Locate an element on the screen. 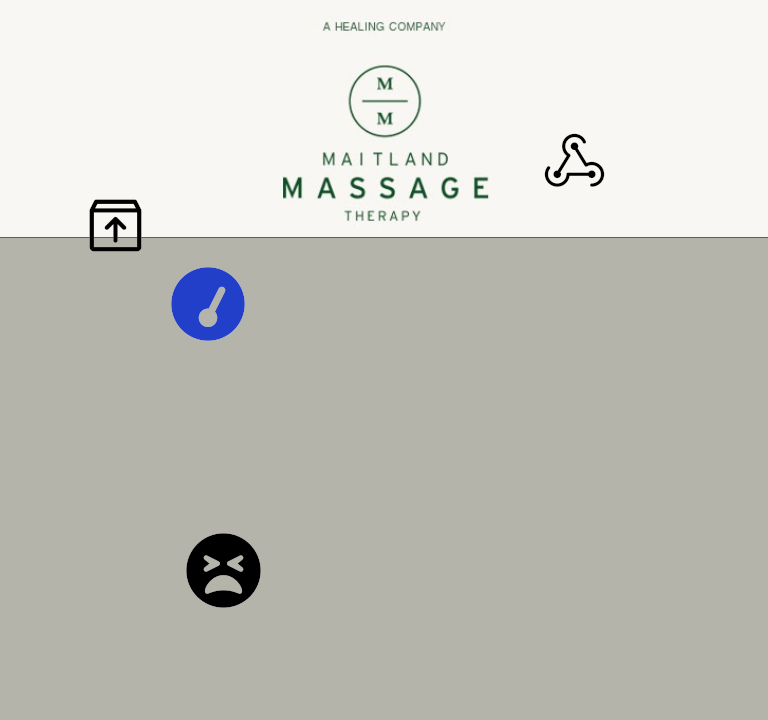 The height and width of the screenshot is (720, 768). indicates user fatigue or exhaustion status is located at coordinates (223, 570).